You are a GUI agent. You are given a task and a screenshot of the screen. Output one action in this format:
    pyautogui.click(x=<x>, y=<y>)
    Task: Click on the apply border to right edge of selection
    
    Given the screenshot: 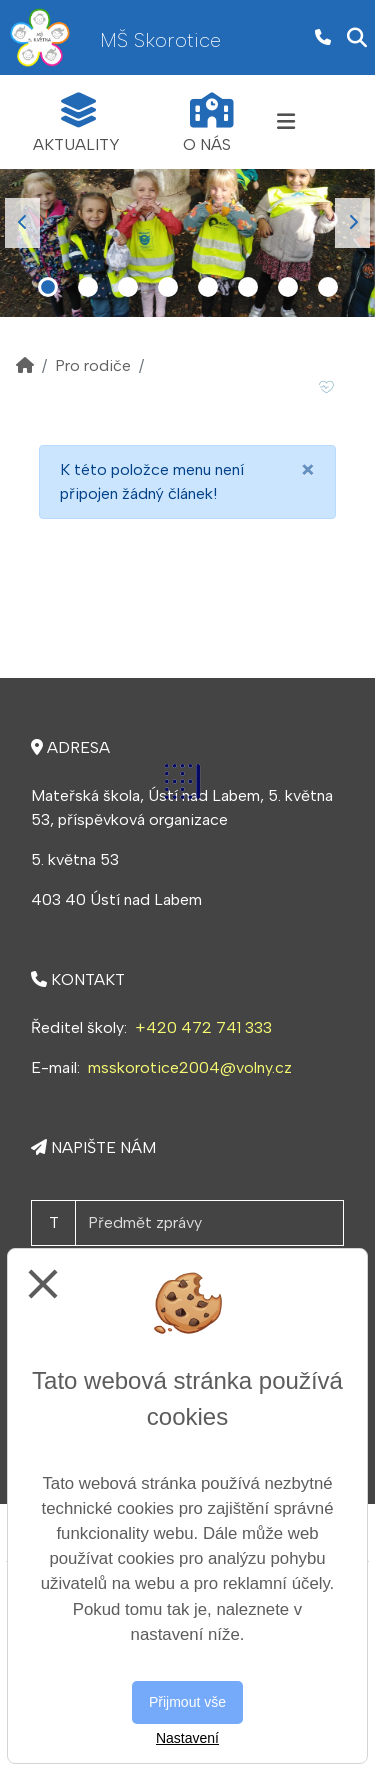 What is the action you would take?
    pyautogui.click(x=182, y=781)
    